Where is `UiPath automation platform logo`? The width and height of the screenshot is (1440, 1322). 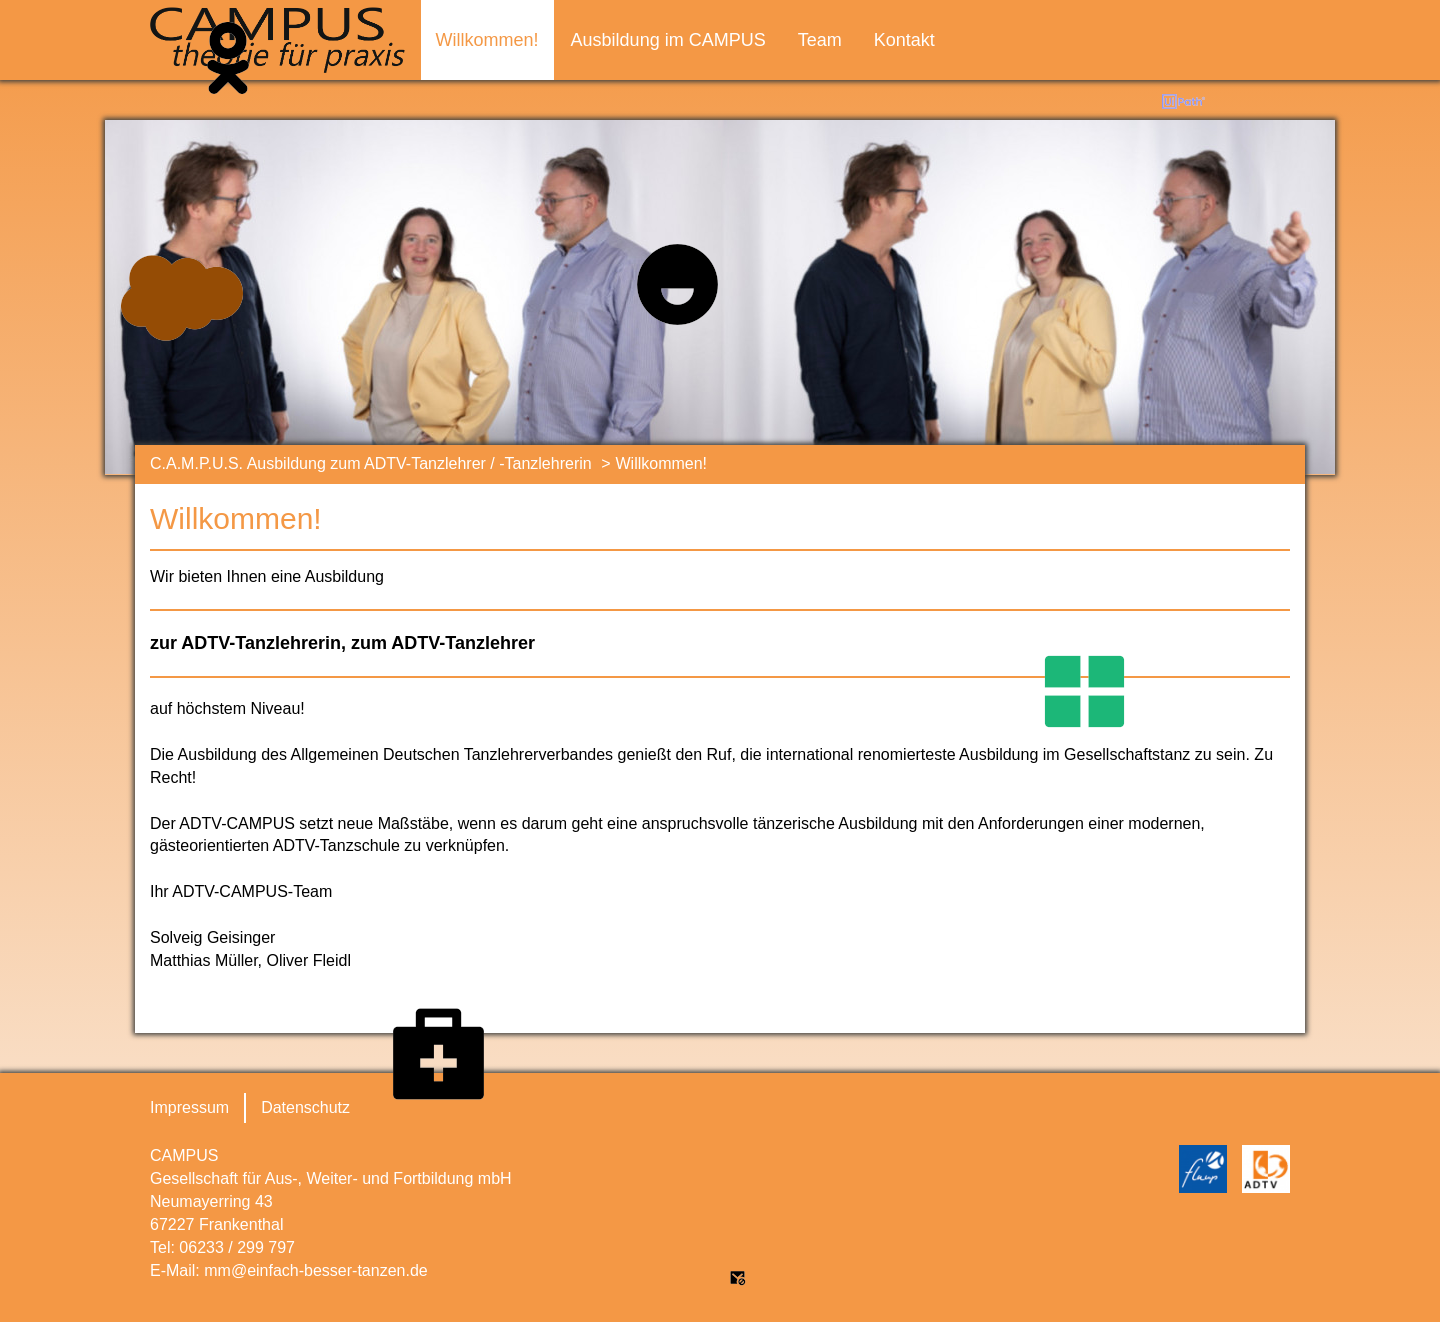 UiPath automation platform logo is located at coordinates (1183, 101).